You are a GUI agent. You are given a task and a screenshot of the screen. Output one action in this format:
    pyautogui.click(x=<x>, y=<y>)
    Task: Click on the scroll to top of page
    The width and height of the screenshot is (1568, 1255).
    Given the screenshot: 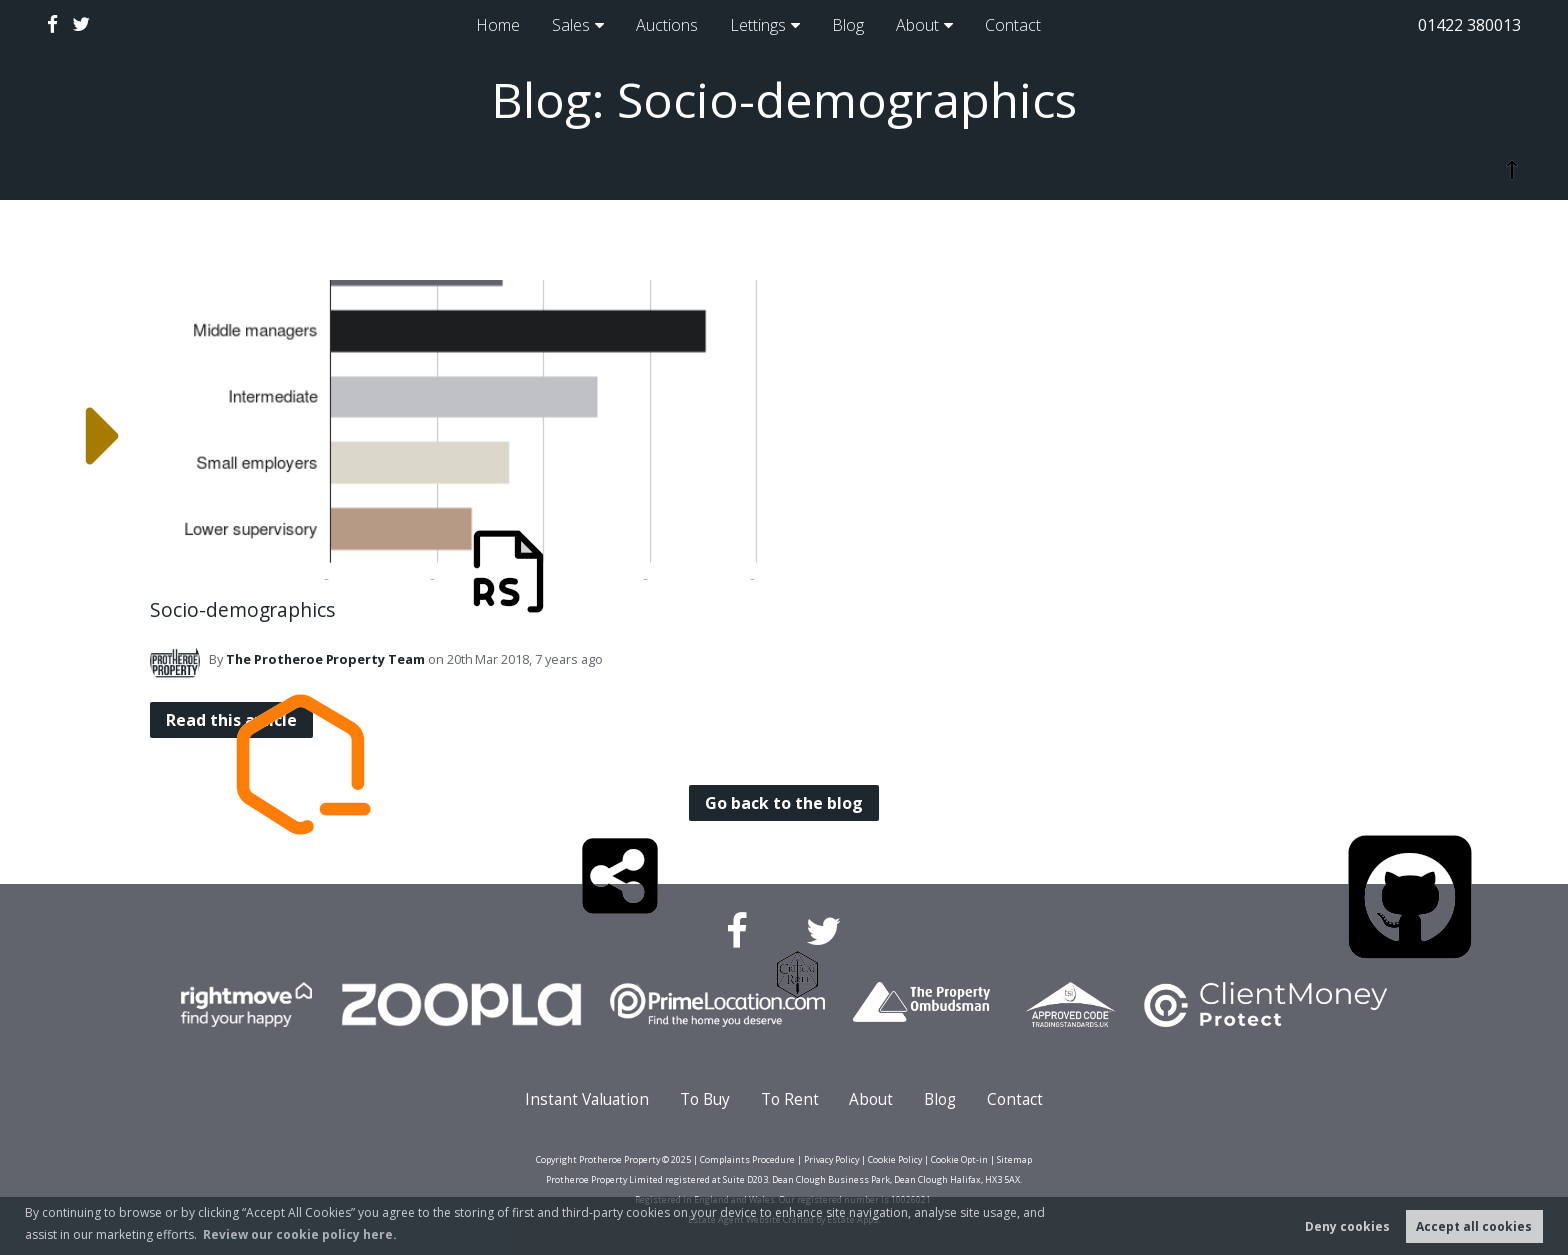 What is the action you would take?
    pyautogui.click(x=1512, y=170)
    